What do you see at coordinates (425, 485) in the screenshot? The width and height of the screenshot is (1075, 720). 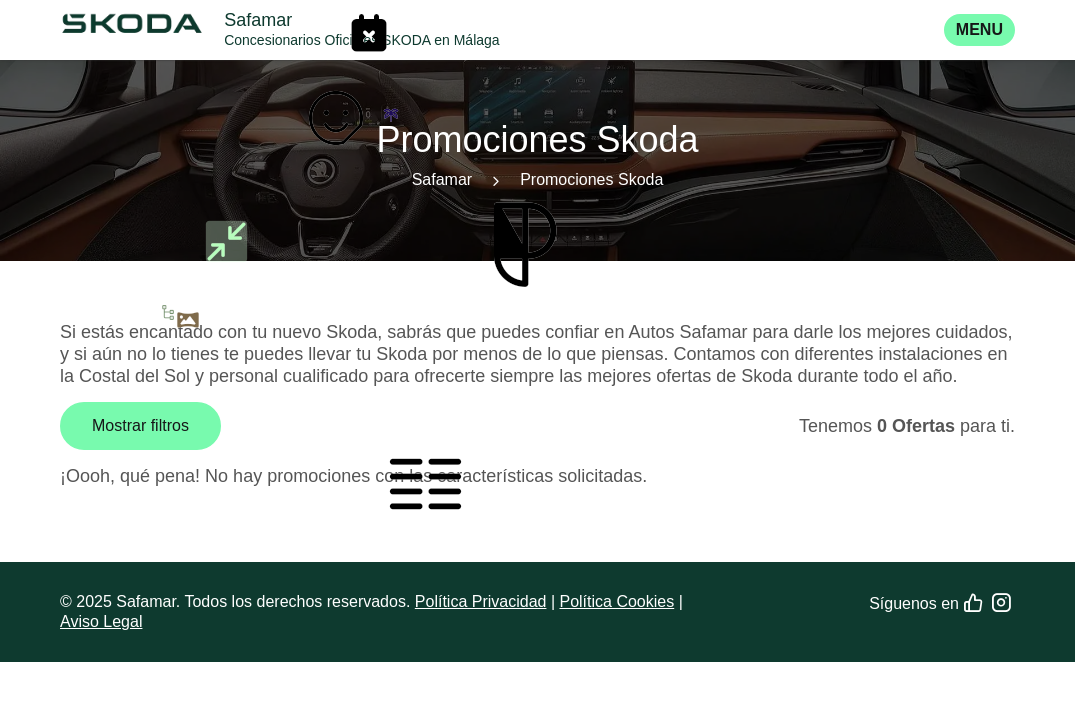 I see `switch to multi-column text layout` at bounding box center [425, 485].